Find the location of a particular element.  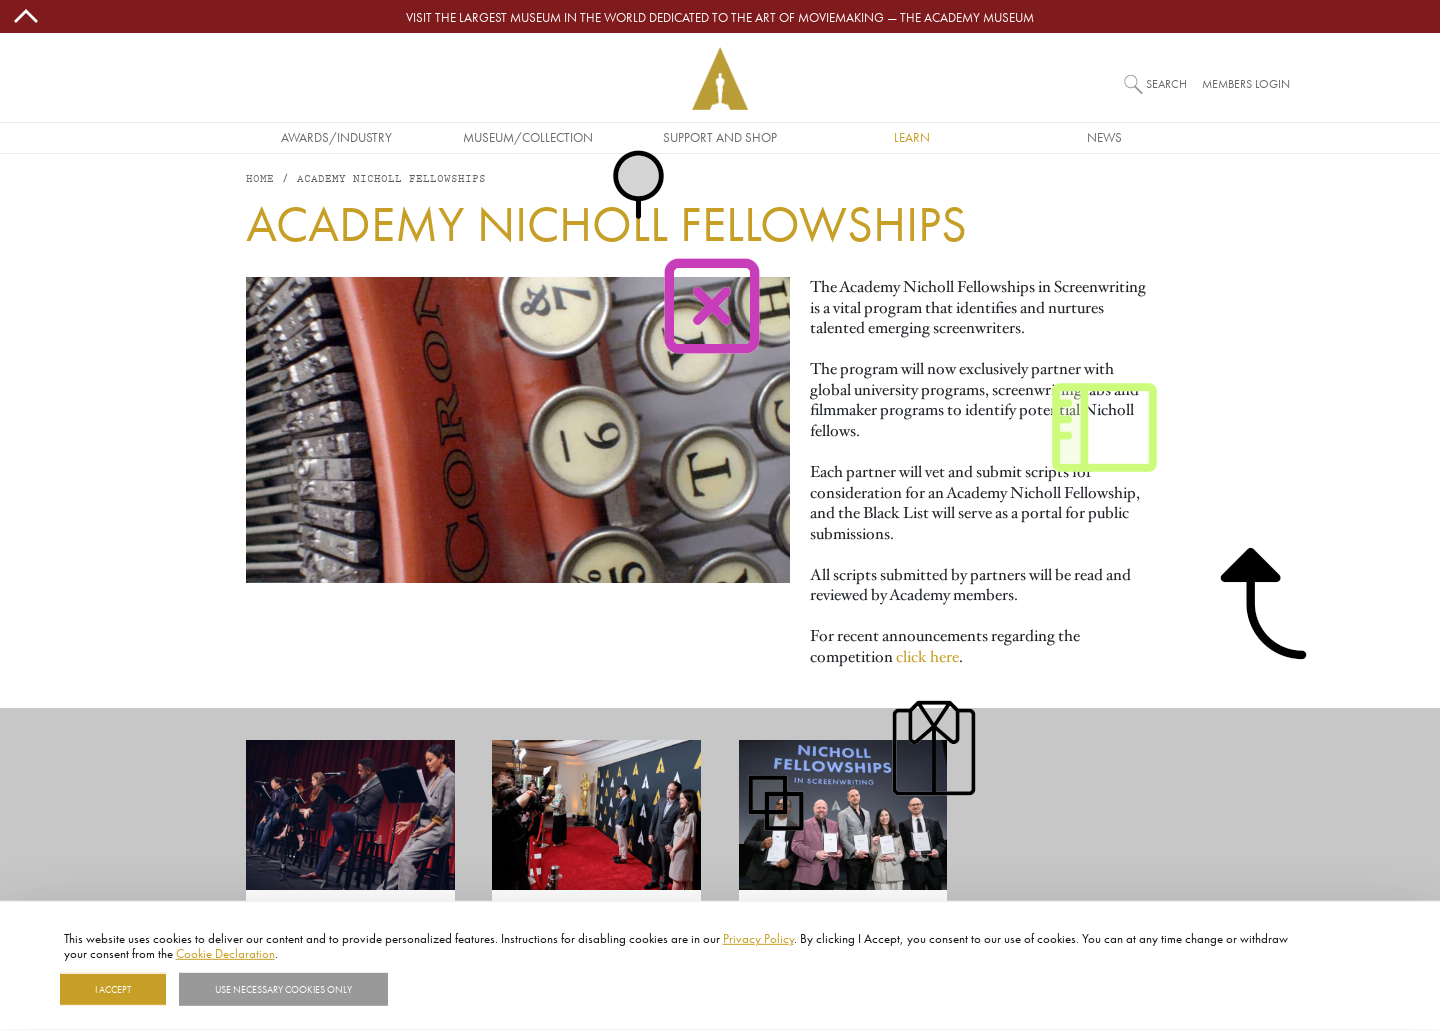

close or dismiss a dialog box is located at coordinates (712, 306).